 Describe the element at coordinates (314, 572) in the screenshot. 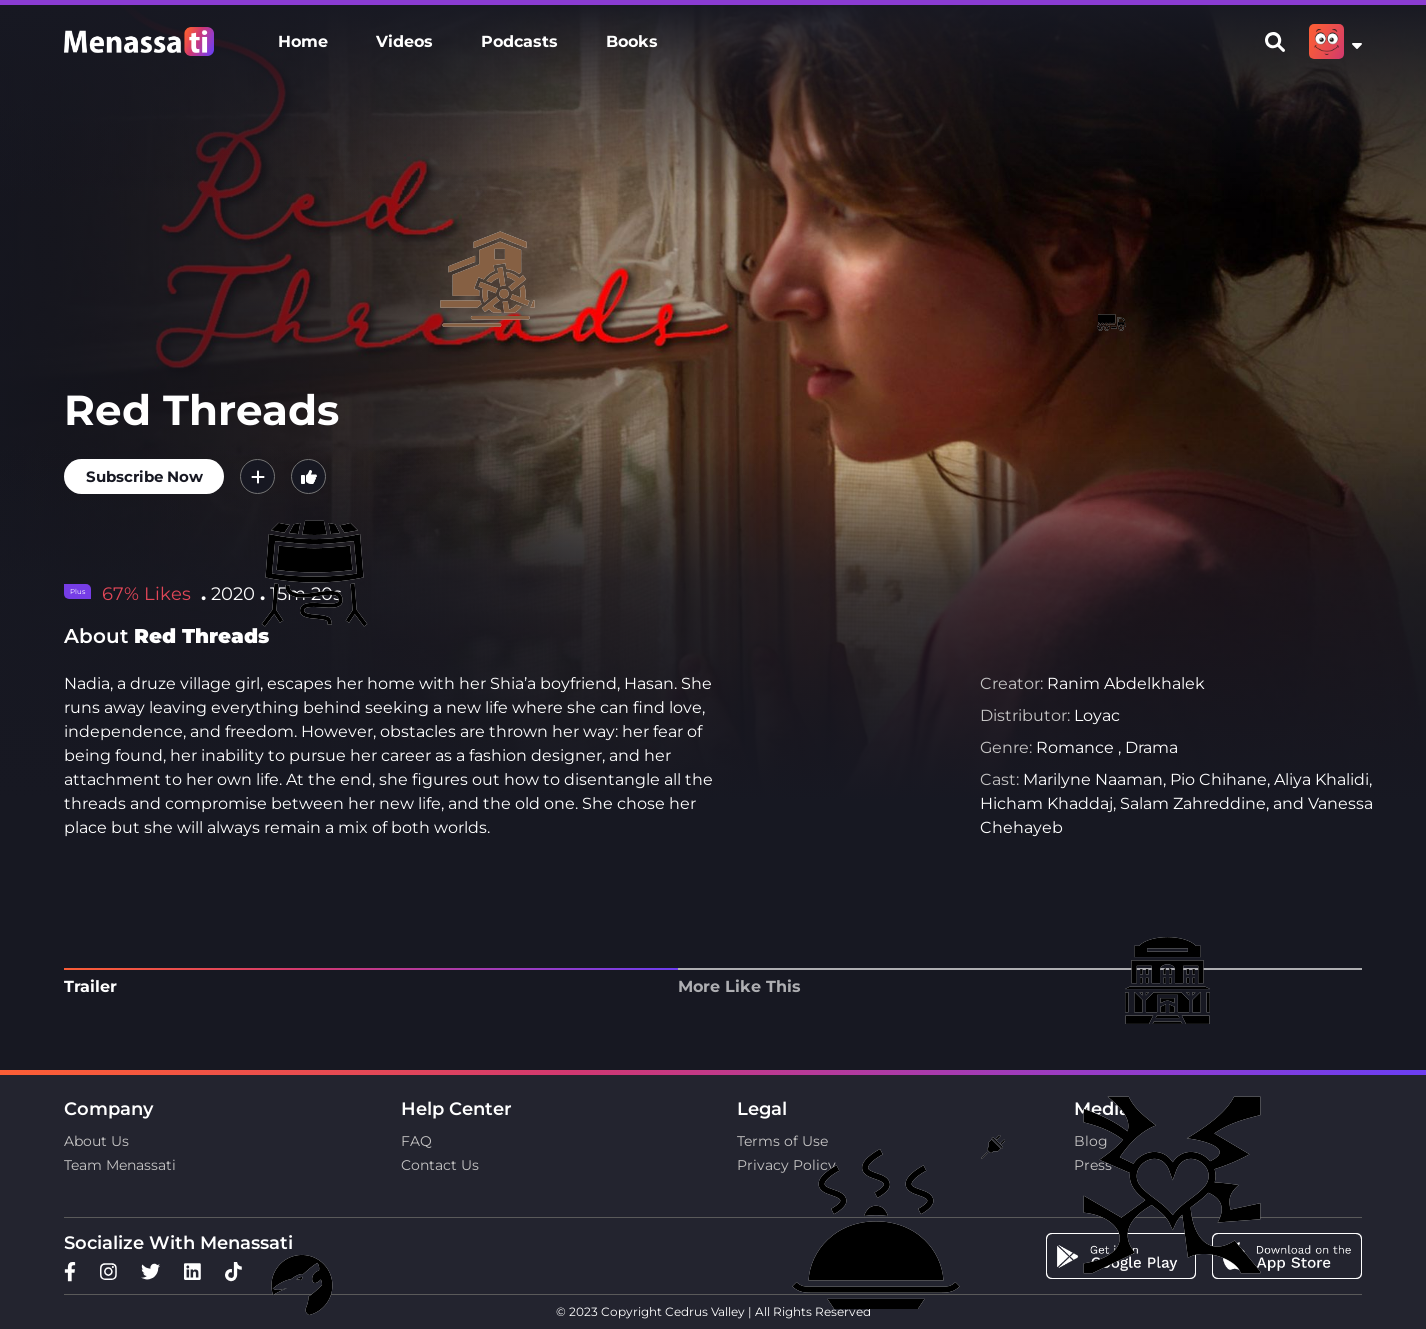

I see `select claymore mine weapon or trap` at that location.